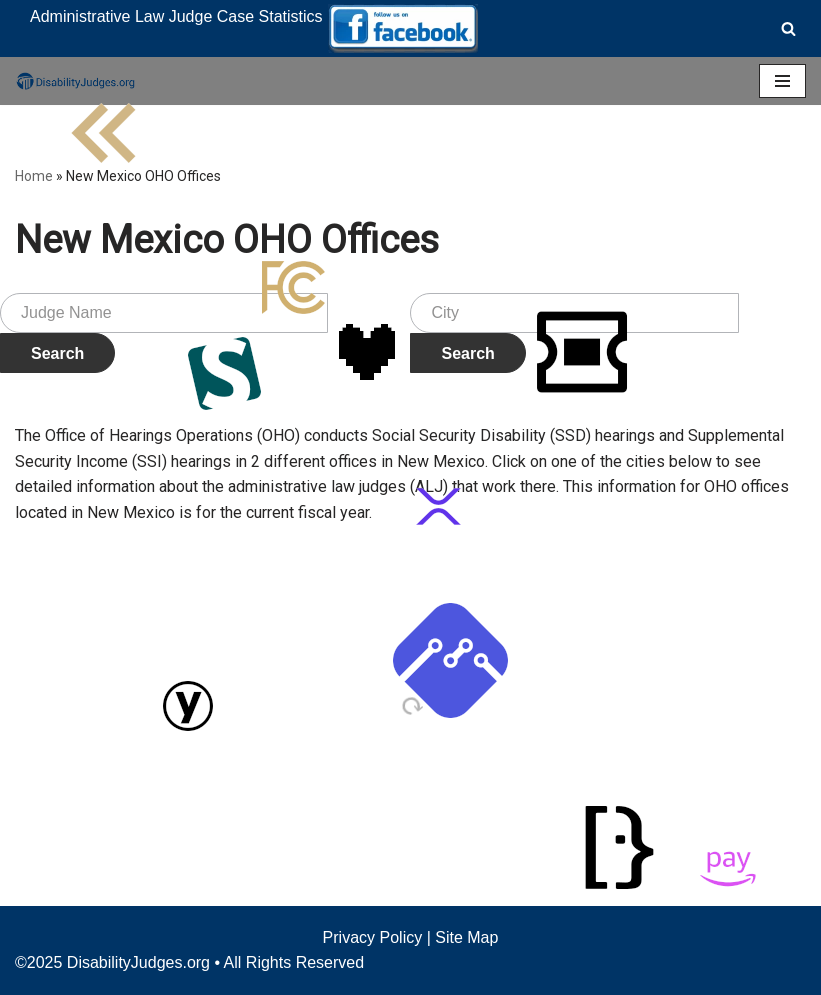 The height and width of the screenshot is (995, 821). What do you see at coordinates (582, 352) in the screenshot?
I see `view your tickets or passes` at bounding box center [582, 352].